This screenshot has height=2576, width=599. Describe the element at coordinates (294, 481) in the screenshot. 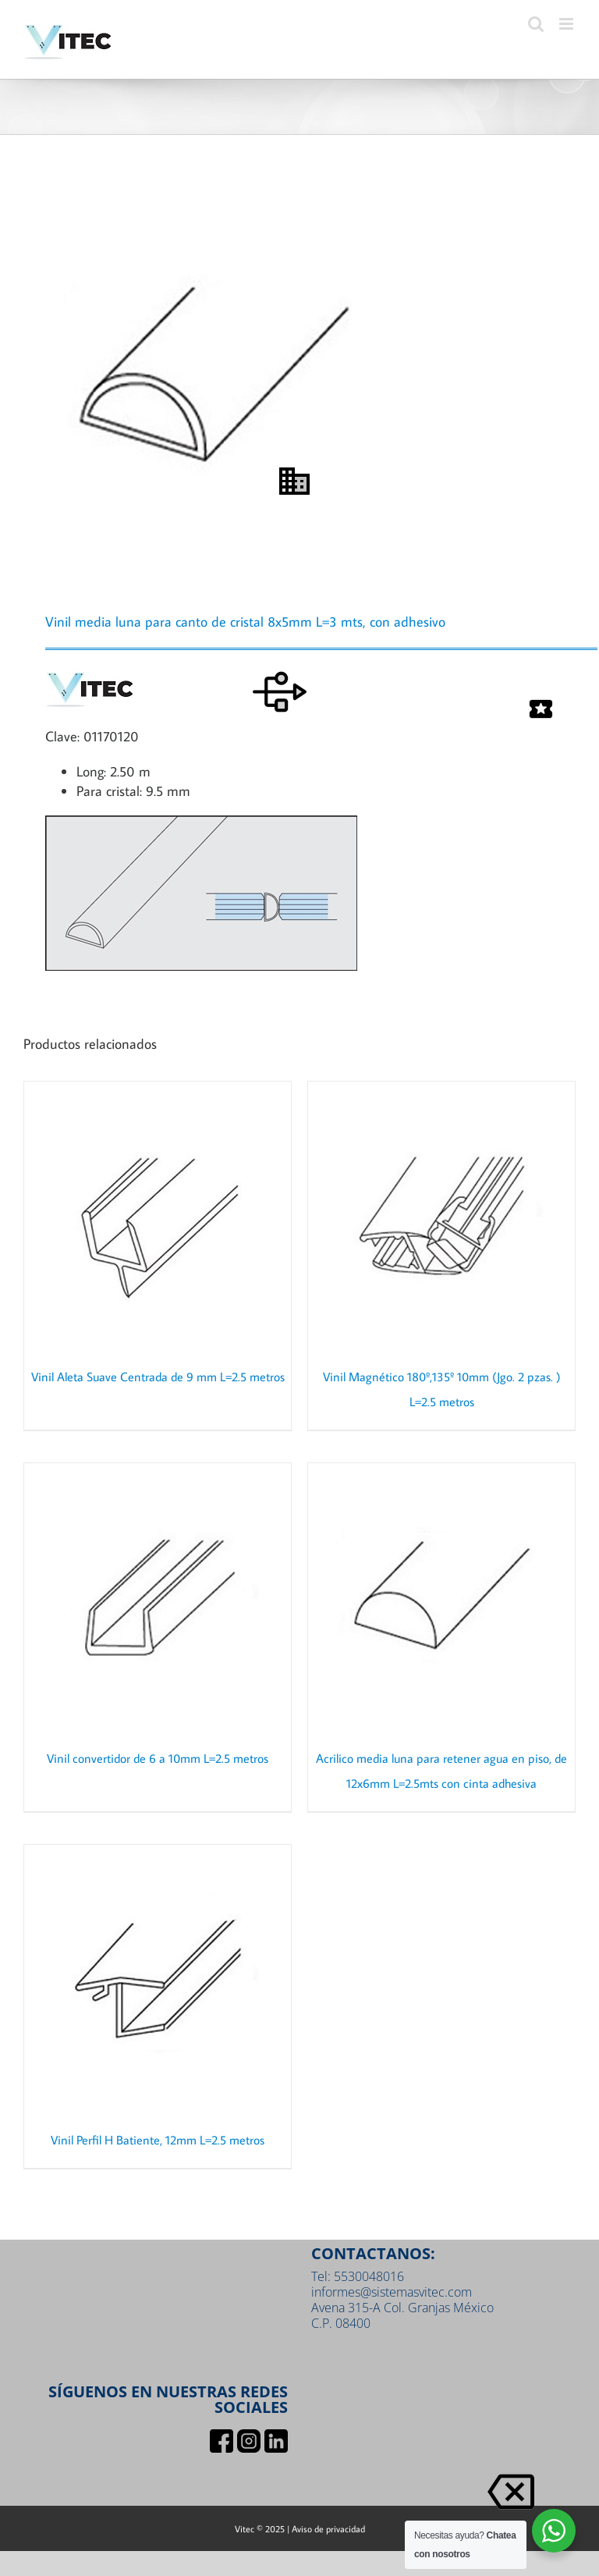

I see `view company or organization profile` at that location.